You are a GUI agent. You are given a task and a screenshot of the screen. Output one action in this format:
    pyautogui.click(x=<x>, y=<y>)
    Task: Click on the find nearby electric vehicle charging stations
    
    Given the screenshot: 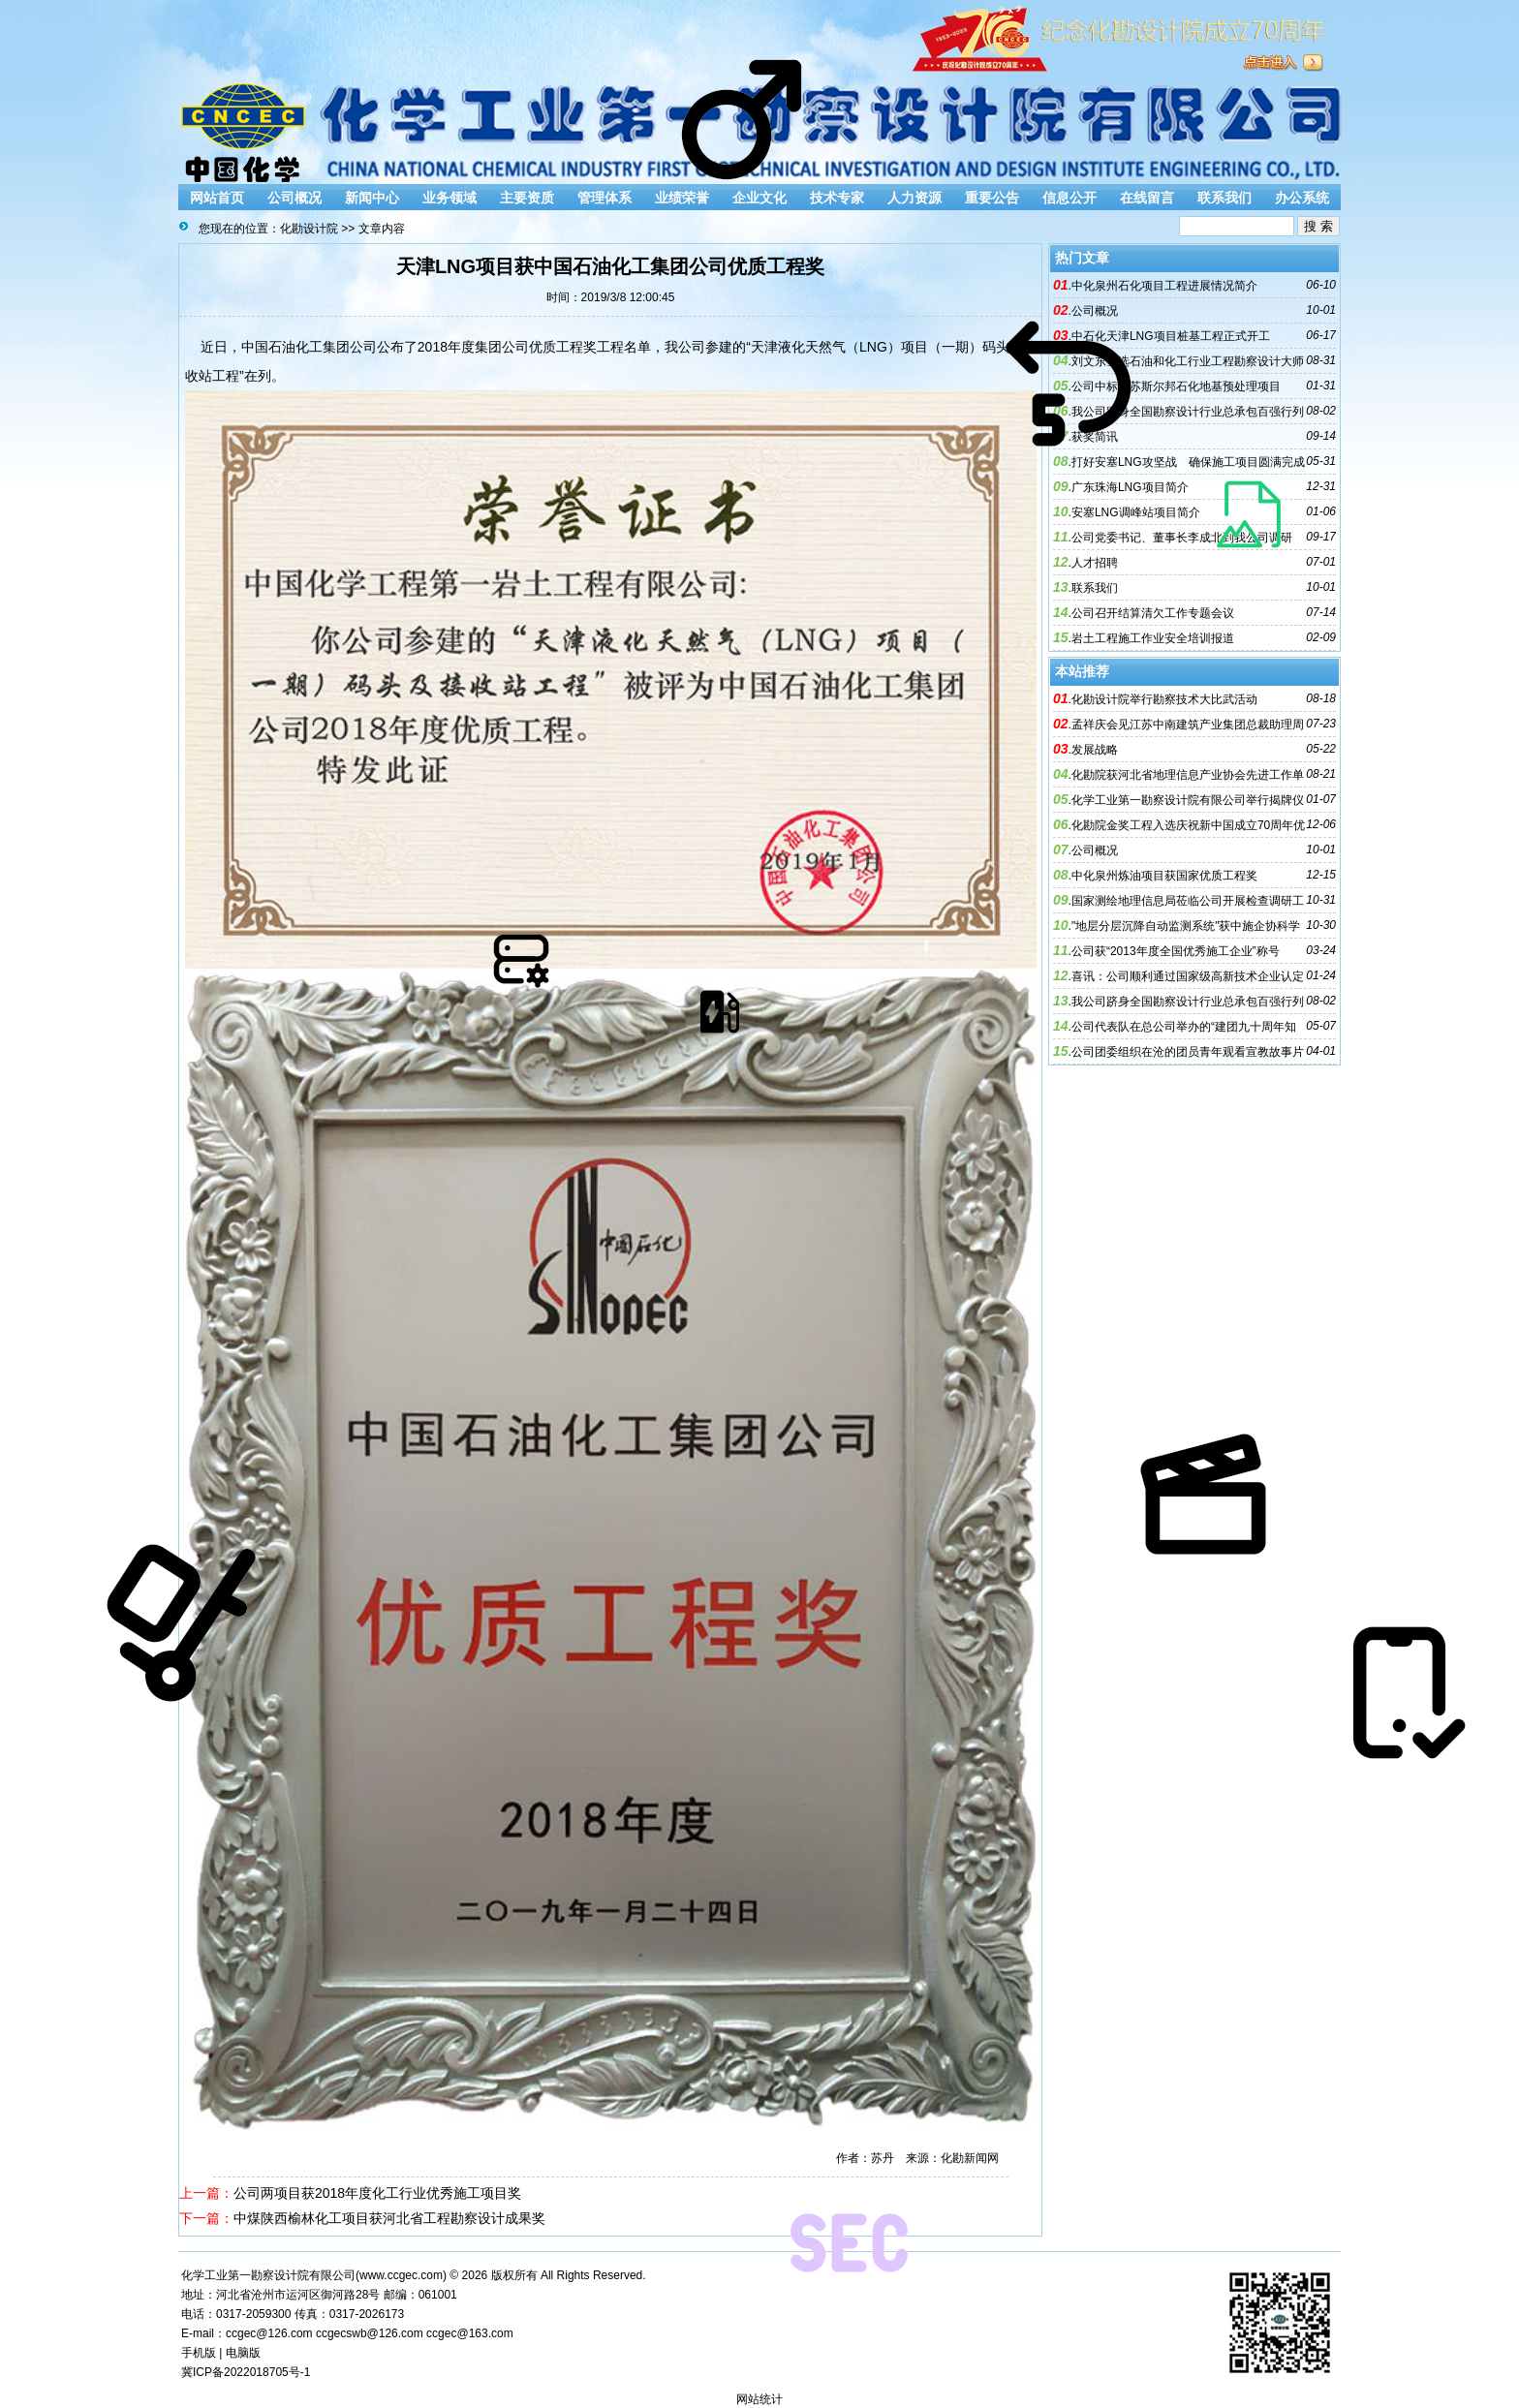 What is the action you would take?
    pyautogui.click(x=719, y=1011)
    